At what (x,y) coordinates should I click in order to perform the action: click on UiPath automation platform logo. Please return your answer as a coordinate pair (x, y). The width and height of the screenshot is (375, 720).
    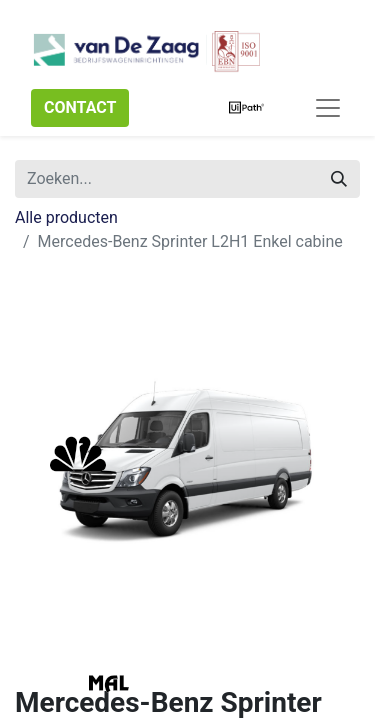
    Looking at the image, I should click on (246, 107).